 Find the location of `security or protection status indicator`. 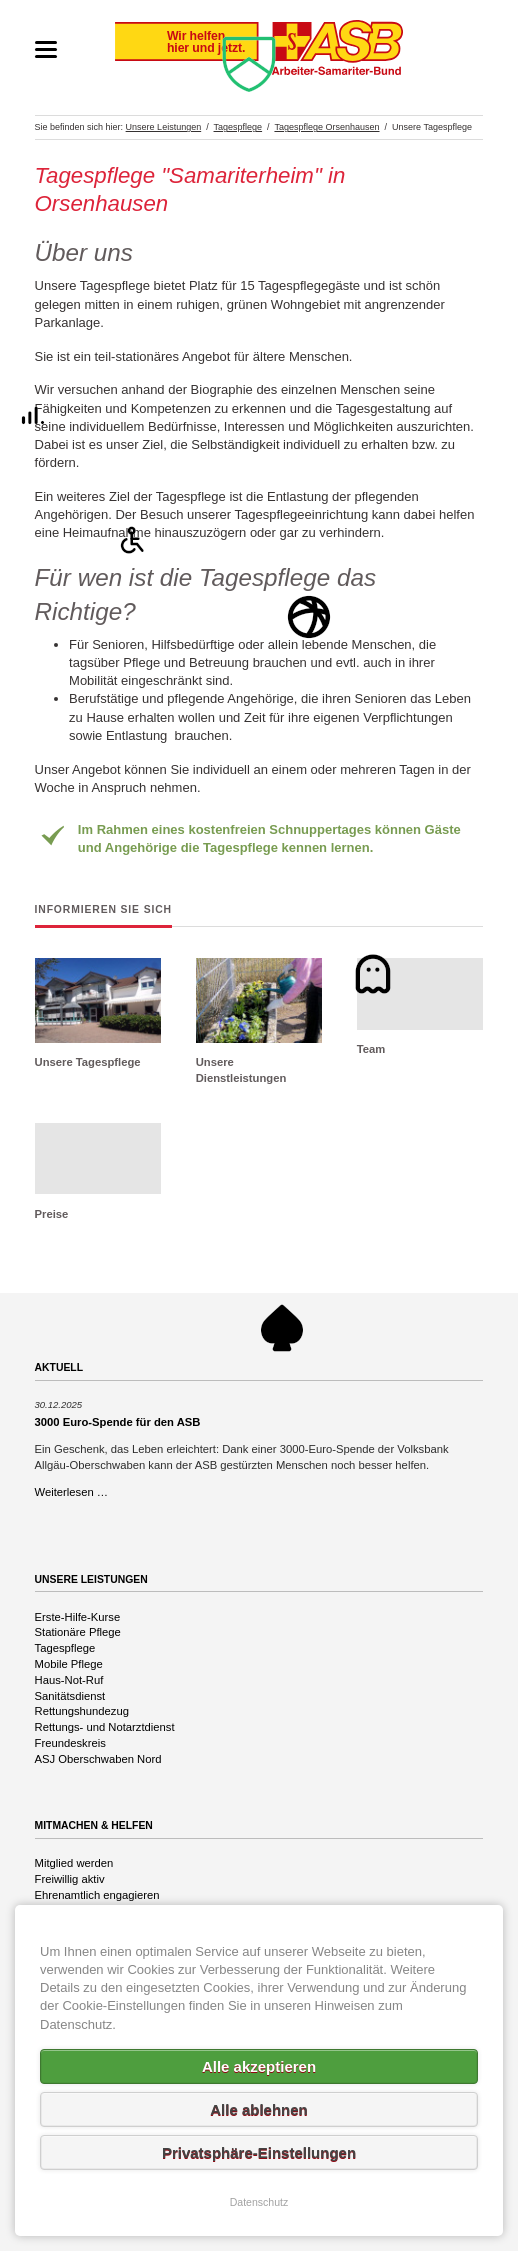

security or protection status indicator is located at coordinates (249, 61).